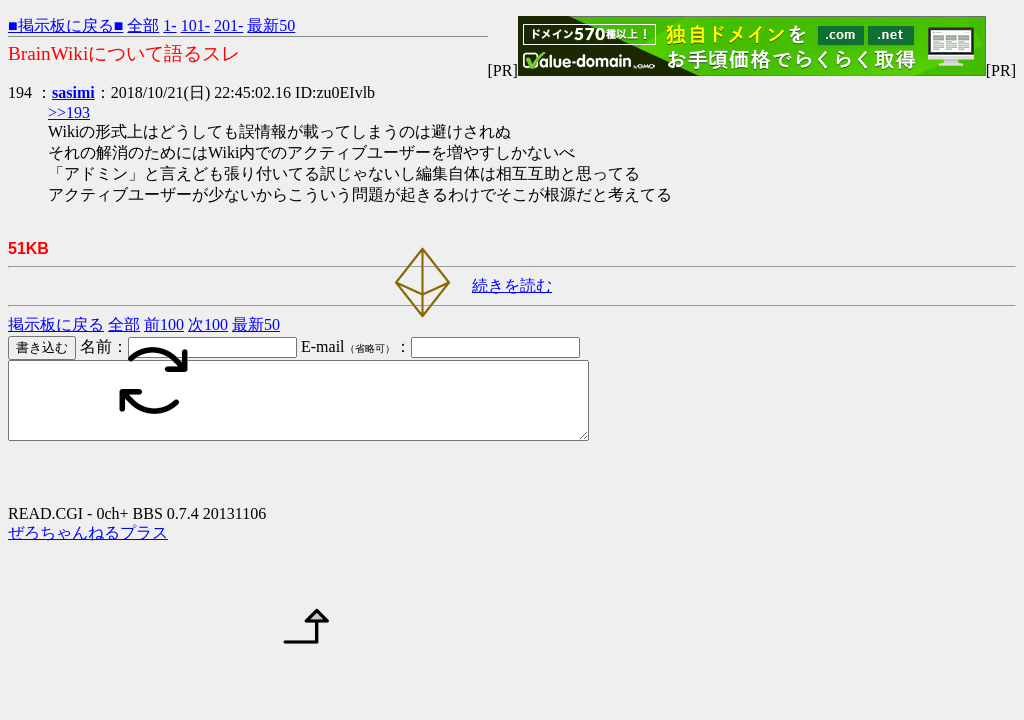 The height and width of the screenshot is (720, 1024). Describe the element at coordinates (308, 628) in the screenshot. I see `redirect or forward content upward` at that location.